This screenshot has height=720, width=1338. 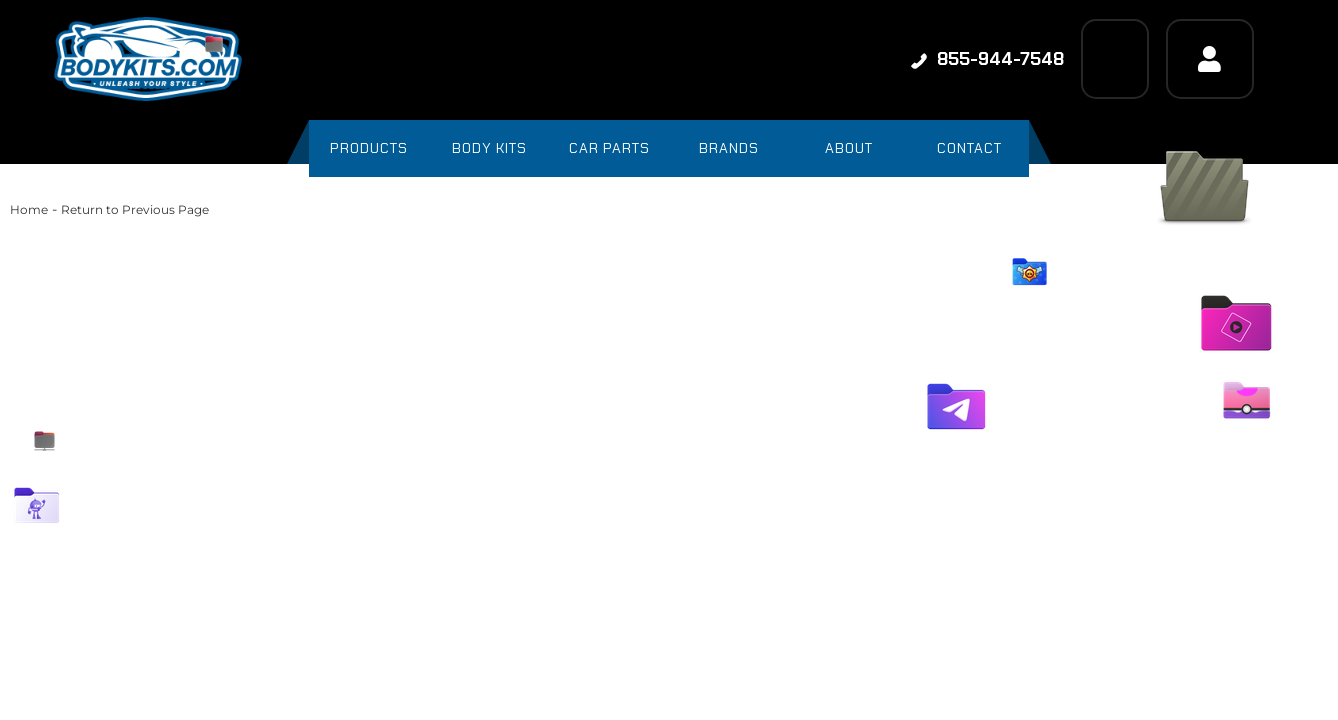 I want to click on open brawl stars game files folder, so click(x=1029, y=272).